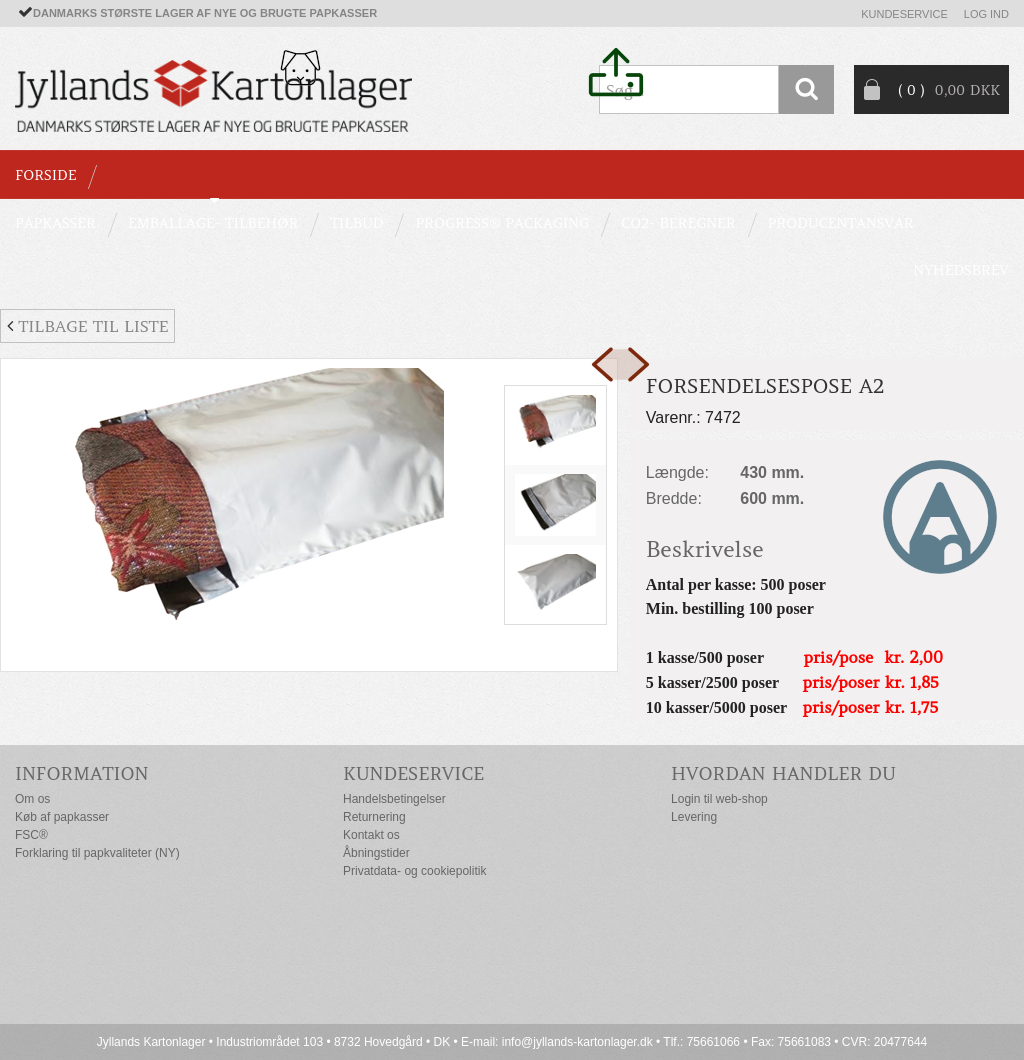 Image resolution: width=1024 pixels, height=1060 pixels. I want to click on view or edit source code, so click(620, 364).